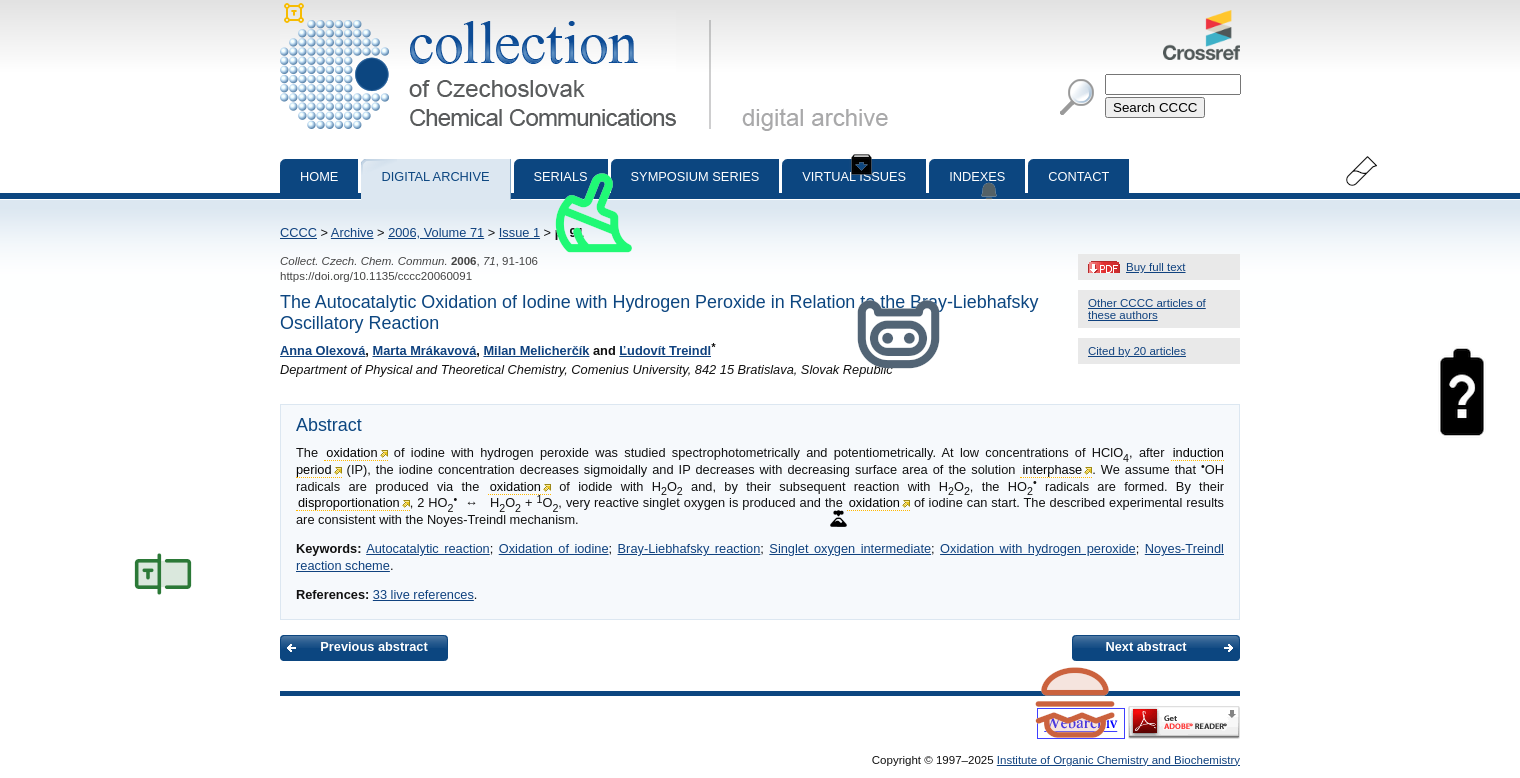 This screenshot has width=1520, height=778. I want to click on view notifications, so click(989, 191).